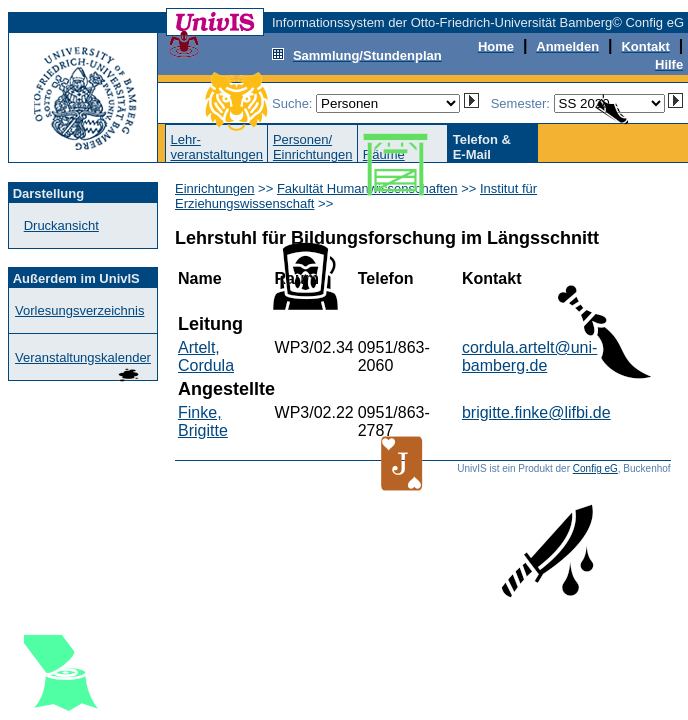  What do you see at coordinates (547, 550) in the screenshot?
I see `melee weapon item in game inventory` at bounding box center [547, 550].